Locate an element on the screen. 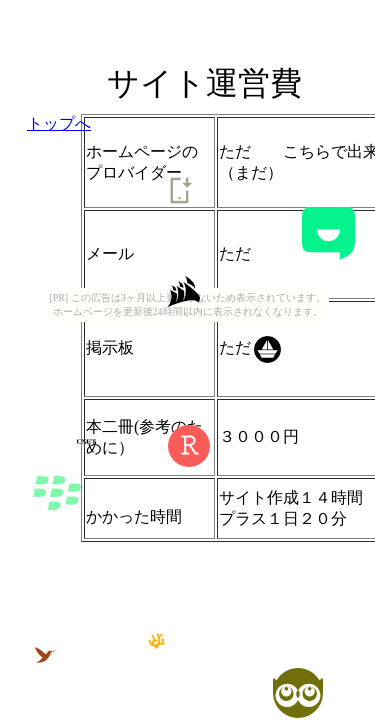 The height and width of the screenshot is (720, 375). download app to mobile device is located at coordinates (179, 190).